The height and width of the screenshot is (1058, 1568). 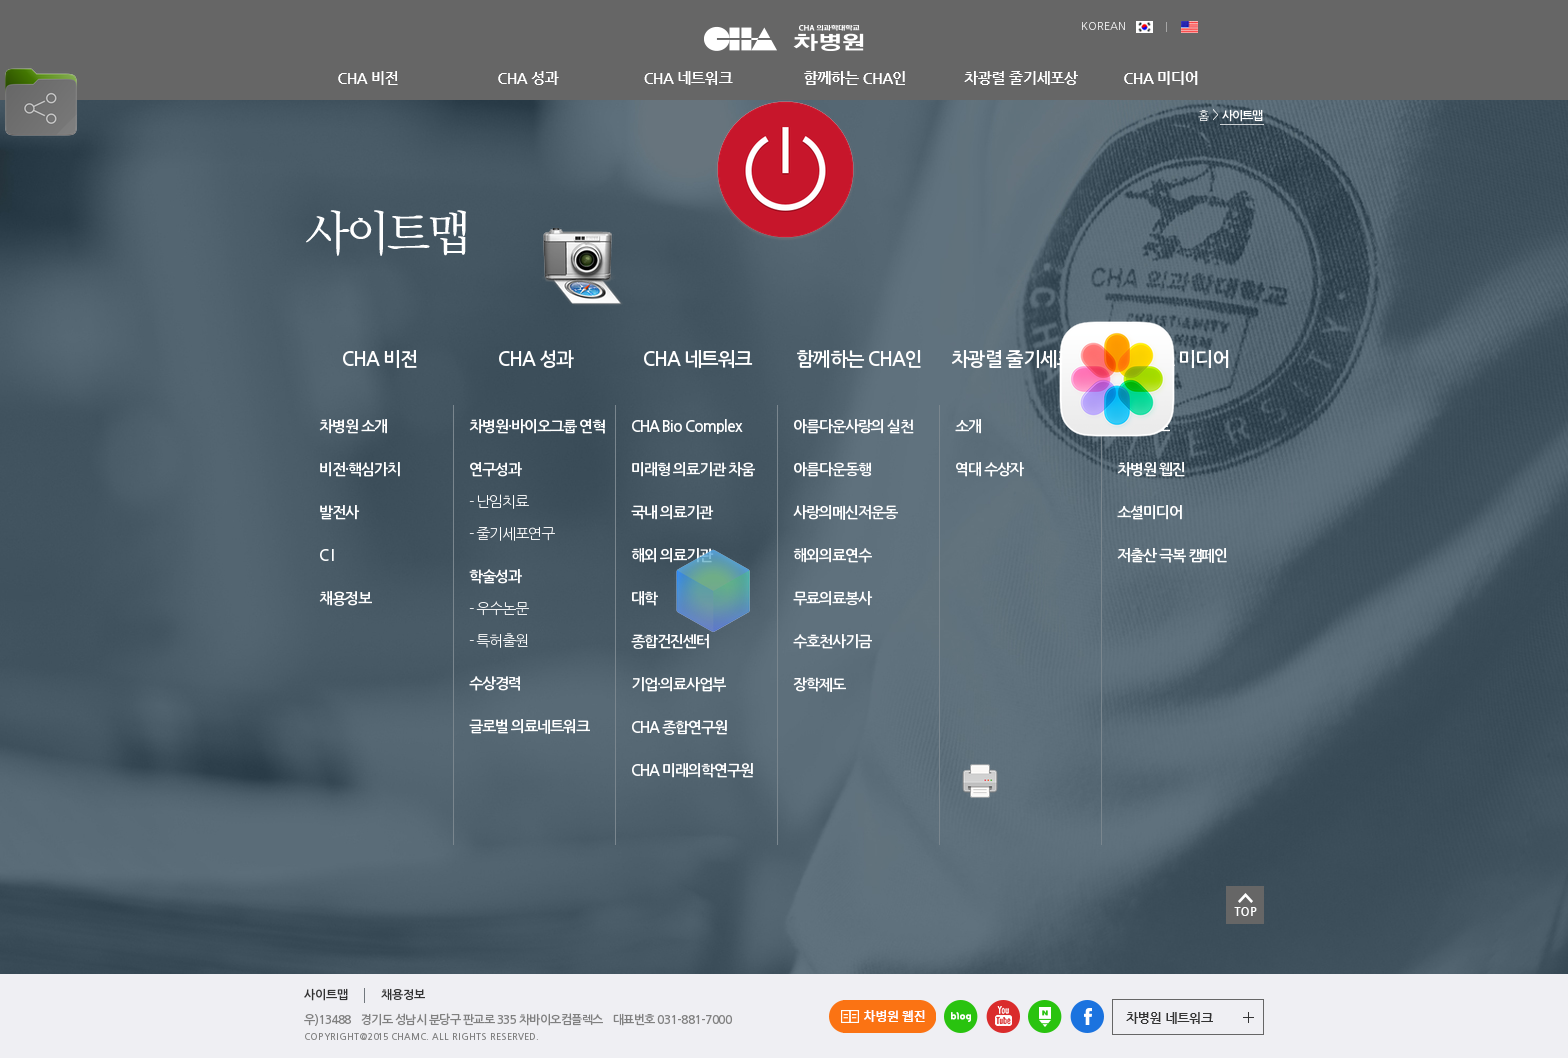 I want to click on open the Photos app, so click(x=1117, y=379).